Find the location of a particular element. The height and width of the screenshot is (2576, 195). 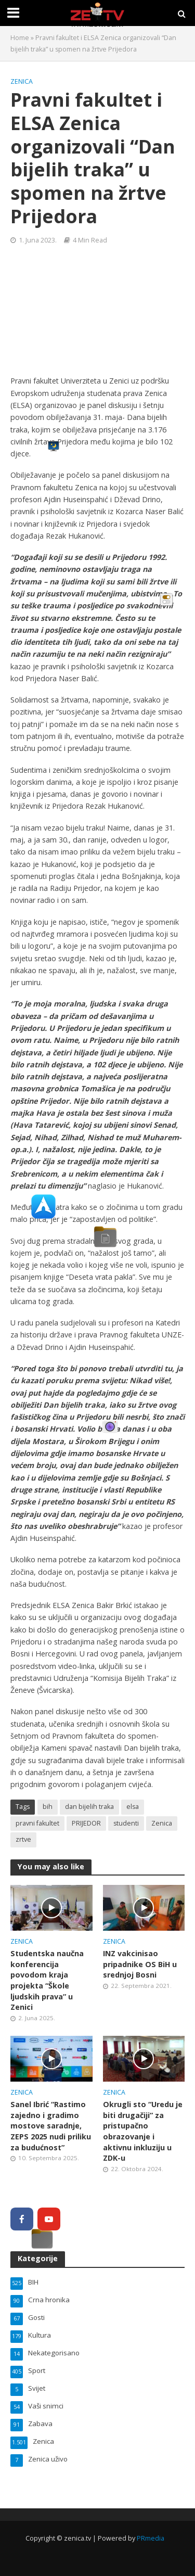

open the camera app is located at coordinates (110, 1426).